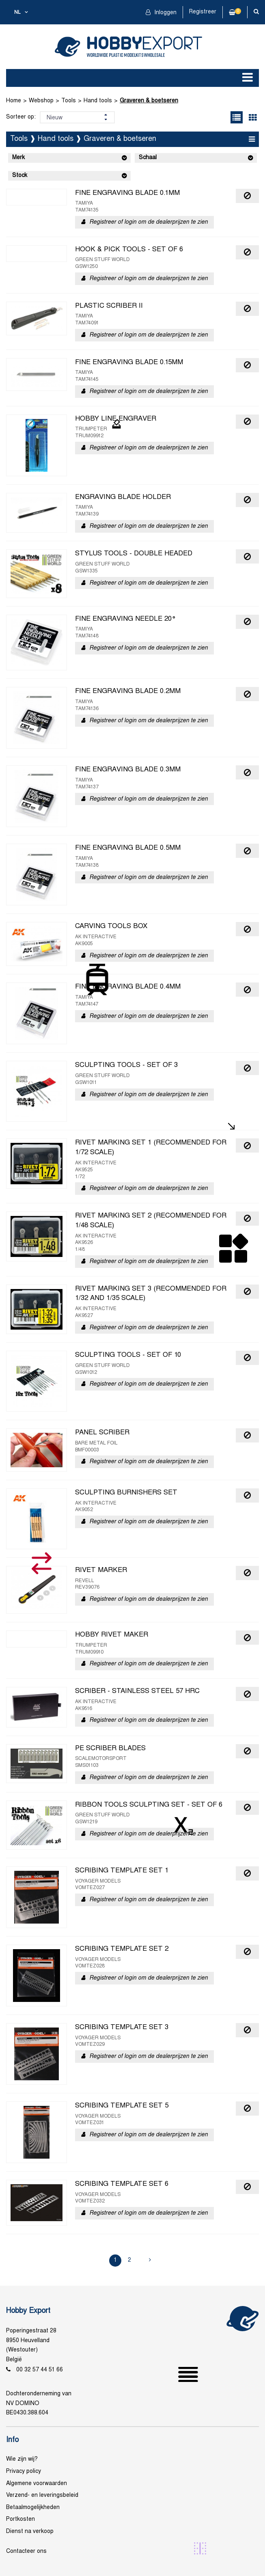 This screenshot has height=2576, width=265. Describe the element at coordinates (233, 1248) in the screenshot. I see `access widgets or mini-apps` at that location.